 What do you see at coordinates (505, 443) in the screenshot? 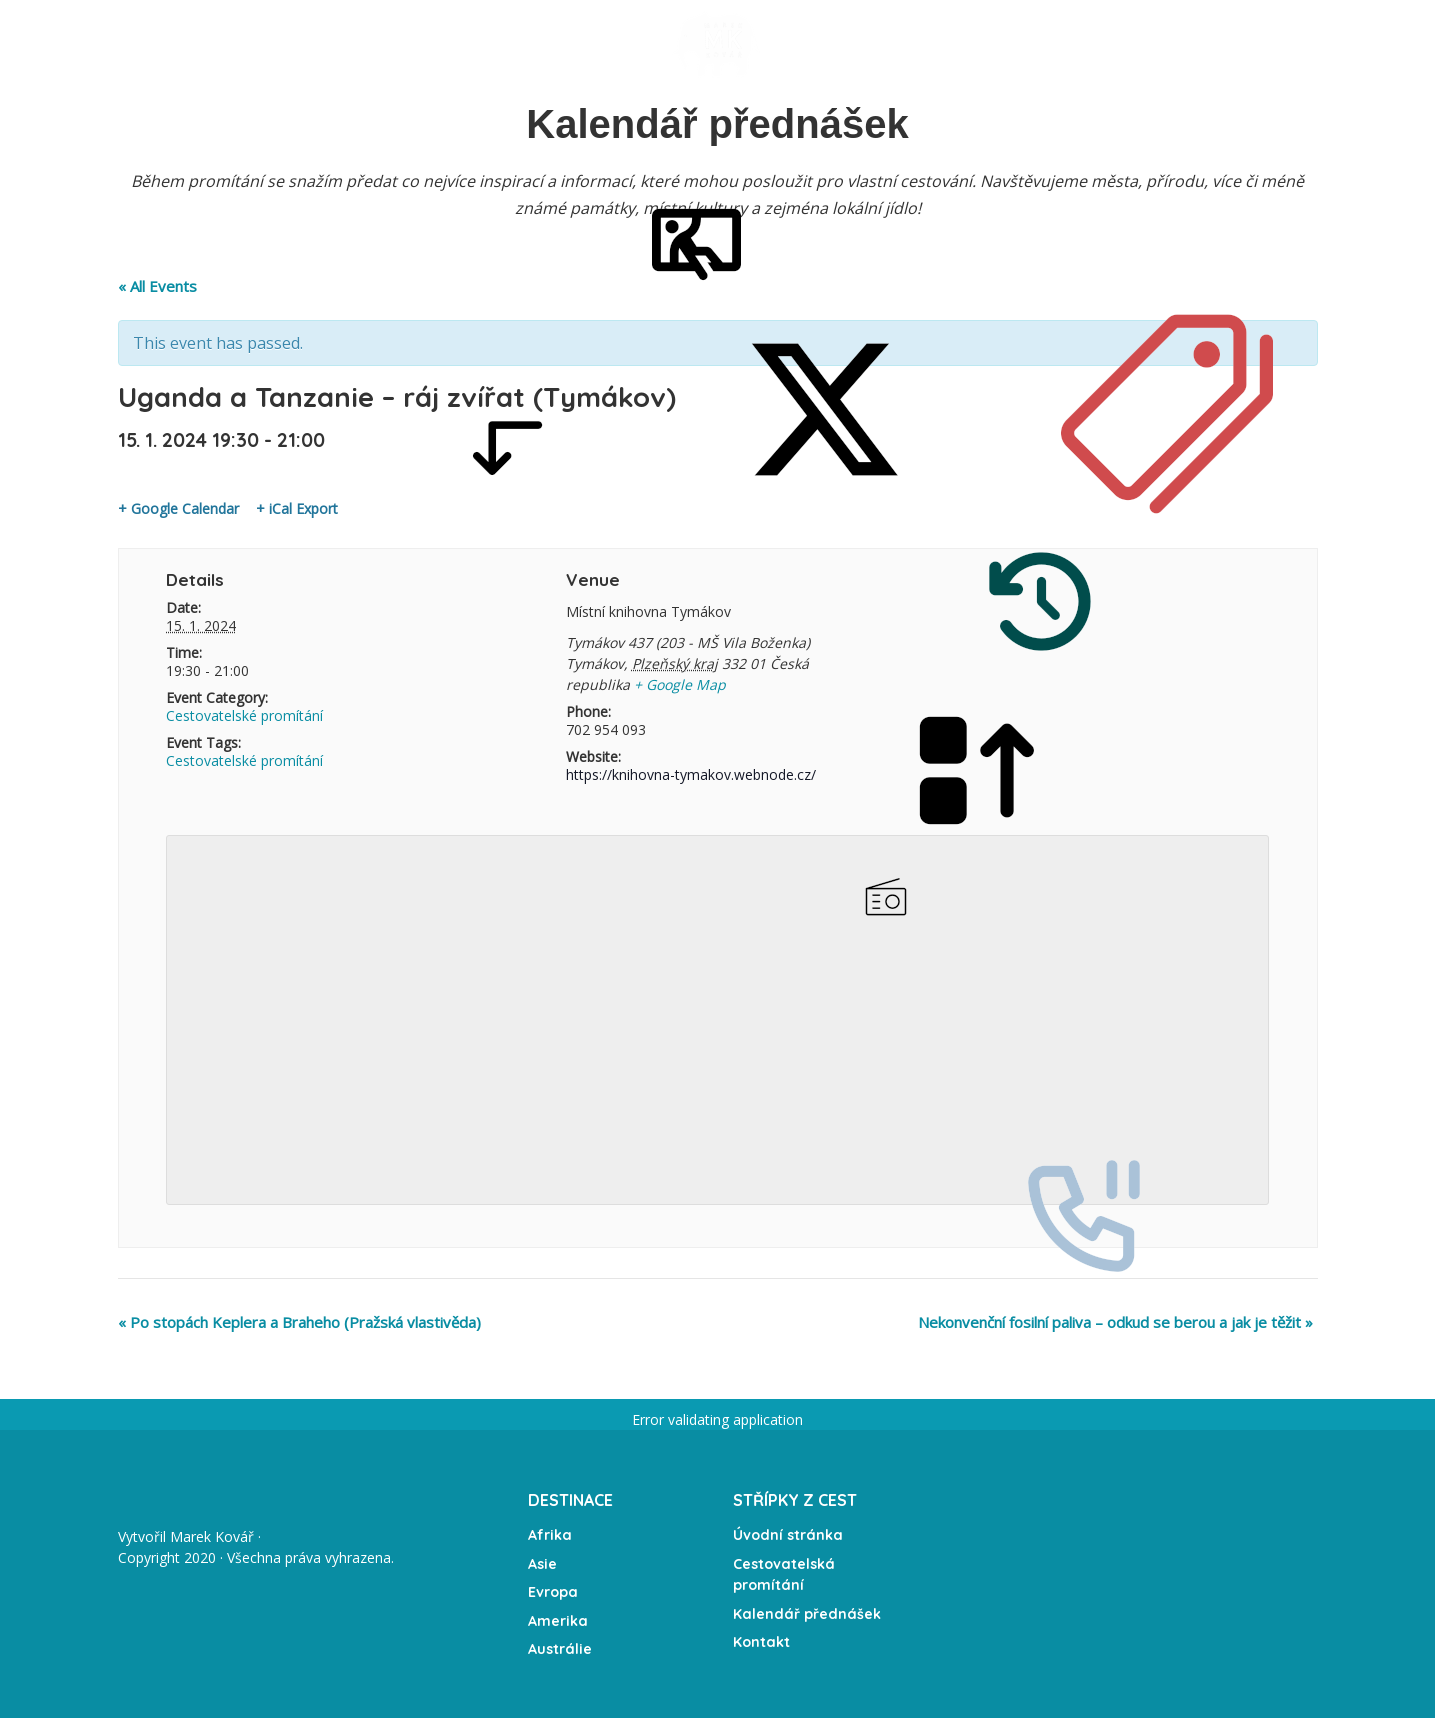
I see `navigate back and down in a menu hierarchy` at bounding box center [505, 443].